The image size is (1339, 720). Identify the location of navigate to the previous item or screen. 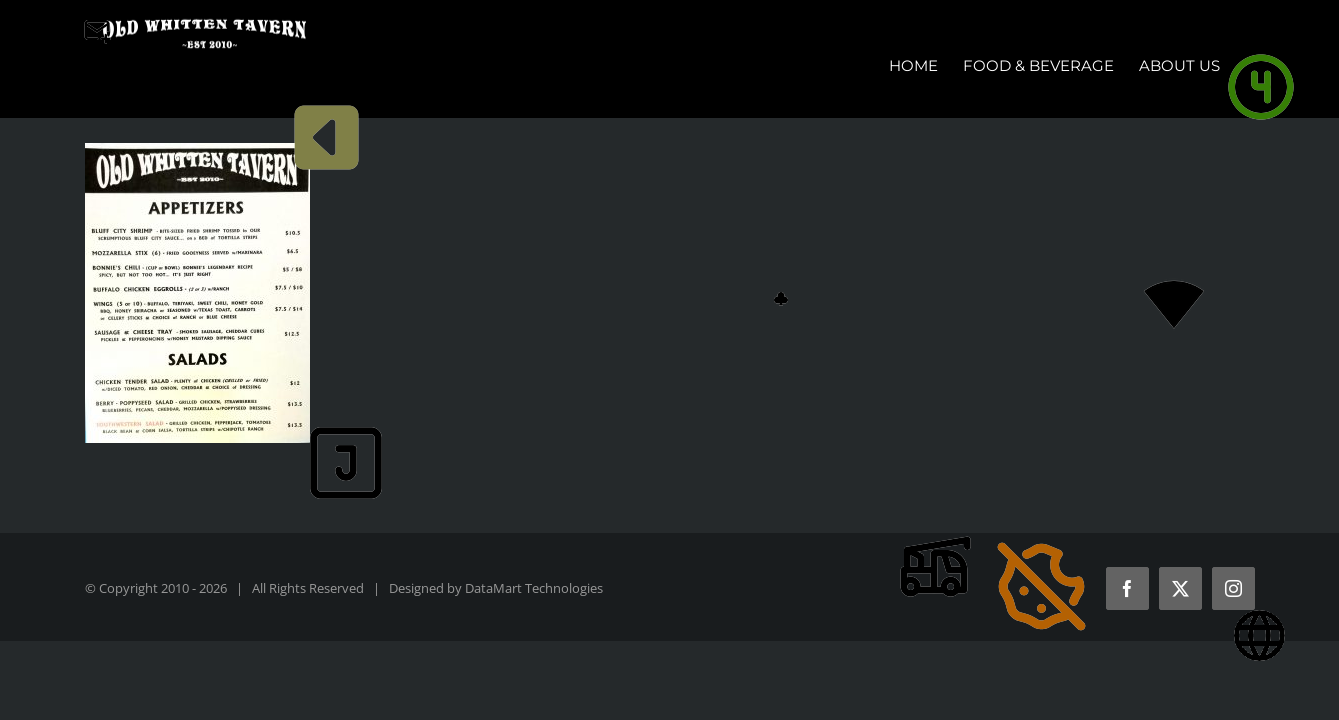
(326, 137).